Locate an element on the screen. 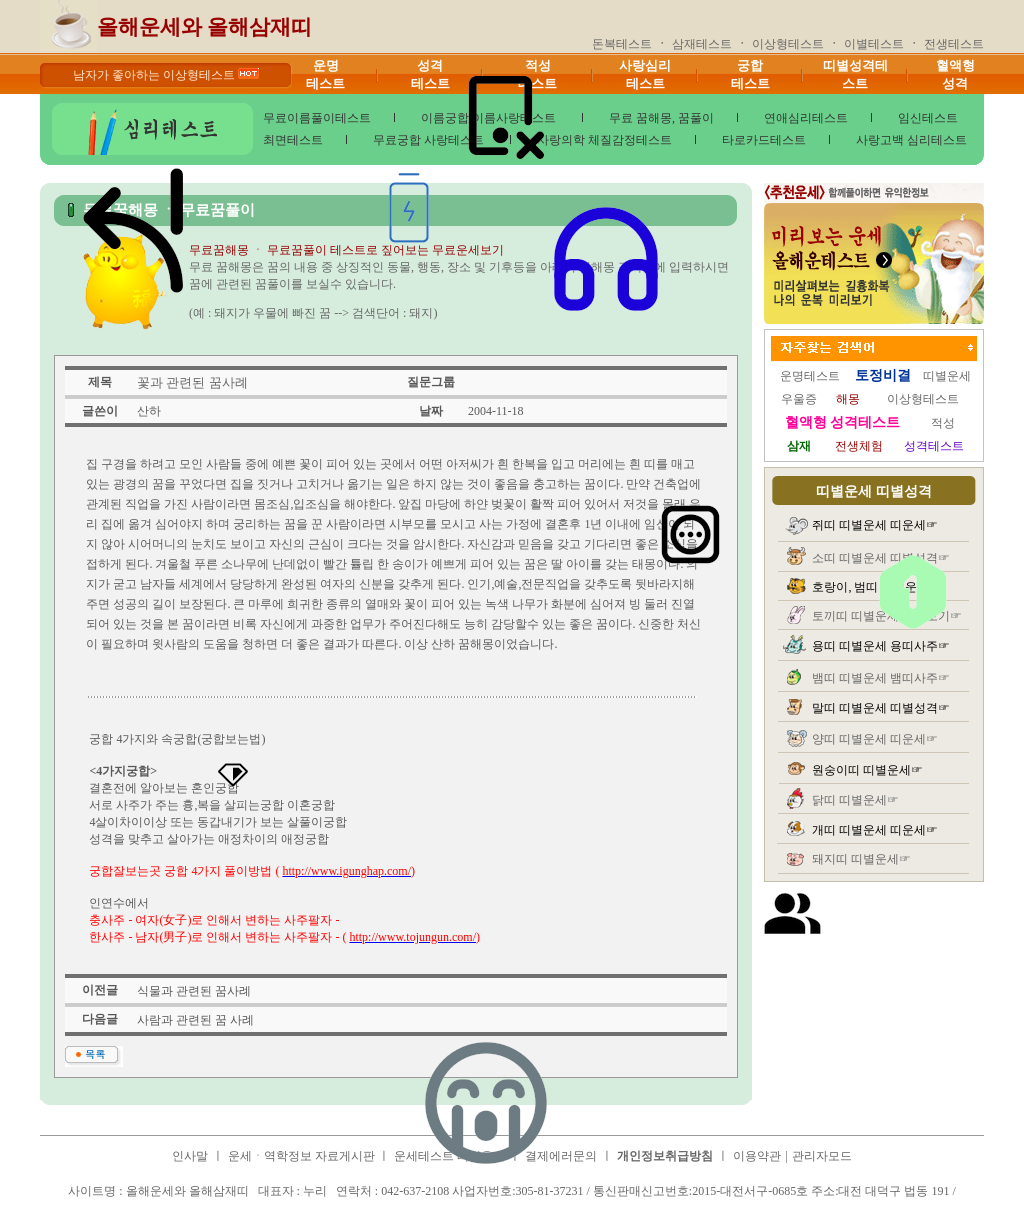  indicates device is currently charging is located at coordinates (409, 209).